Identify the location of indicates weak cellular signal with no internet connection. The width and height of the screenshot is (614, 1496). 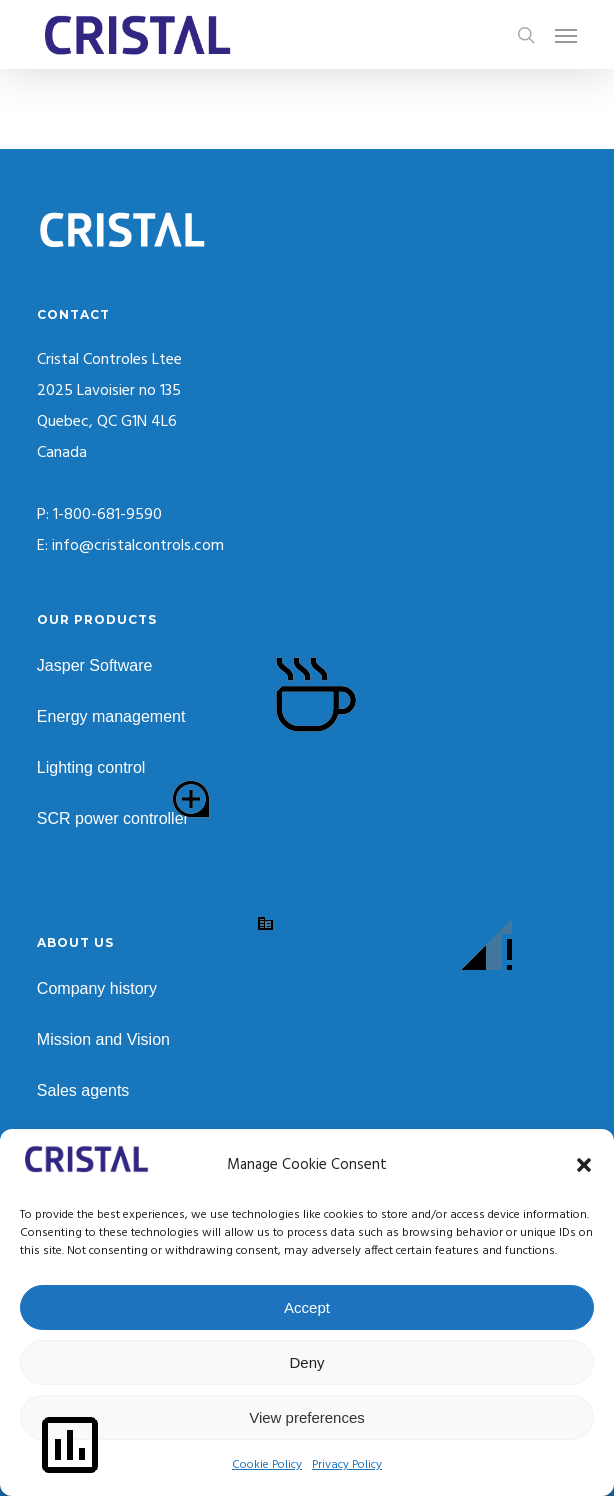
(486, 944).